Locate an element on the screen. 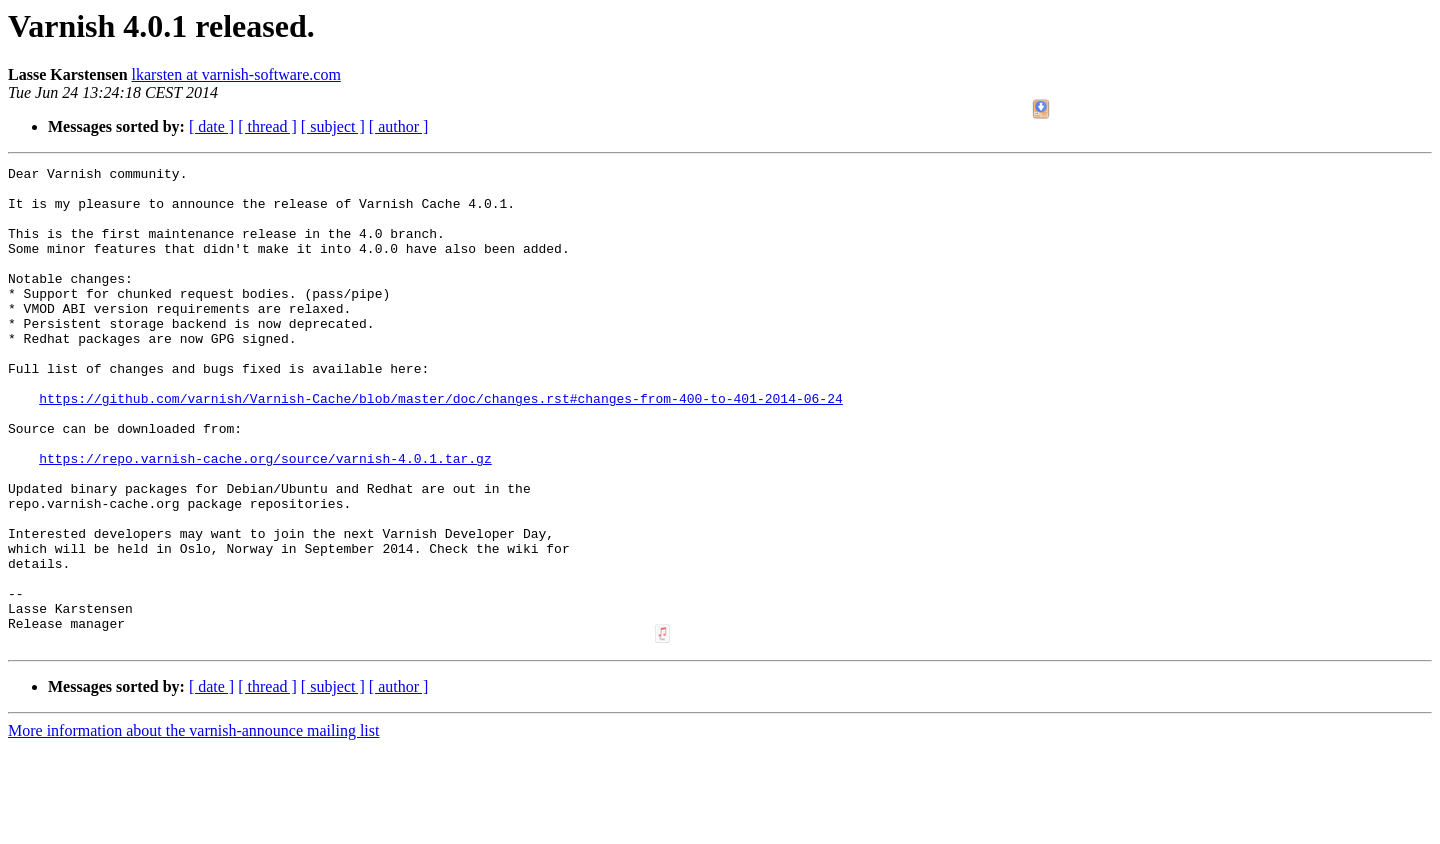 The width and height of the screenshot is (1440, 844). downloading a package or software update is located at coordinates (1041, 109).